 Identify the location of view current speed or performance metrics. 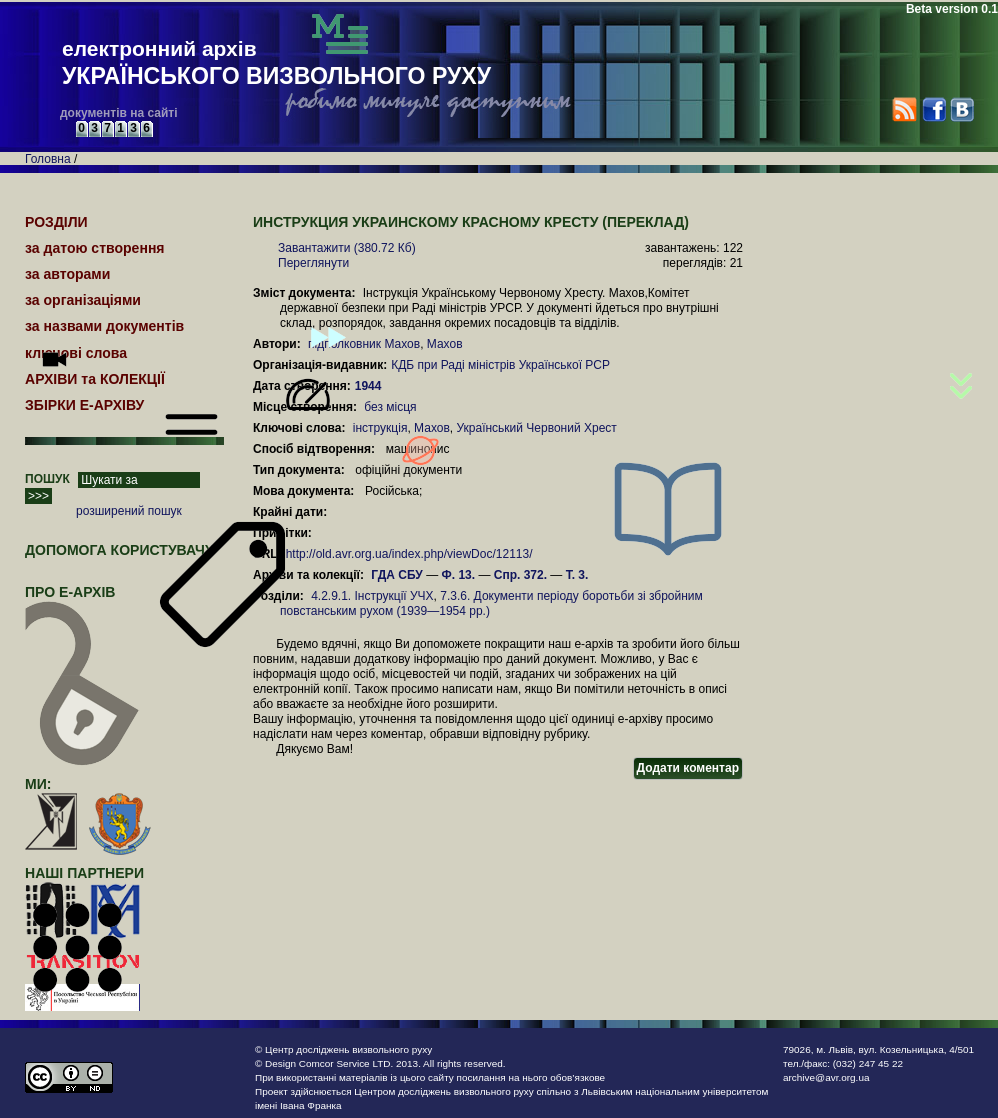
(308, 396).